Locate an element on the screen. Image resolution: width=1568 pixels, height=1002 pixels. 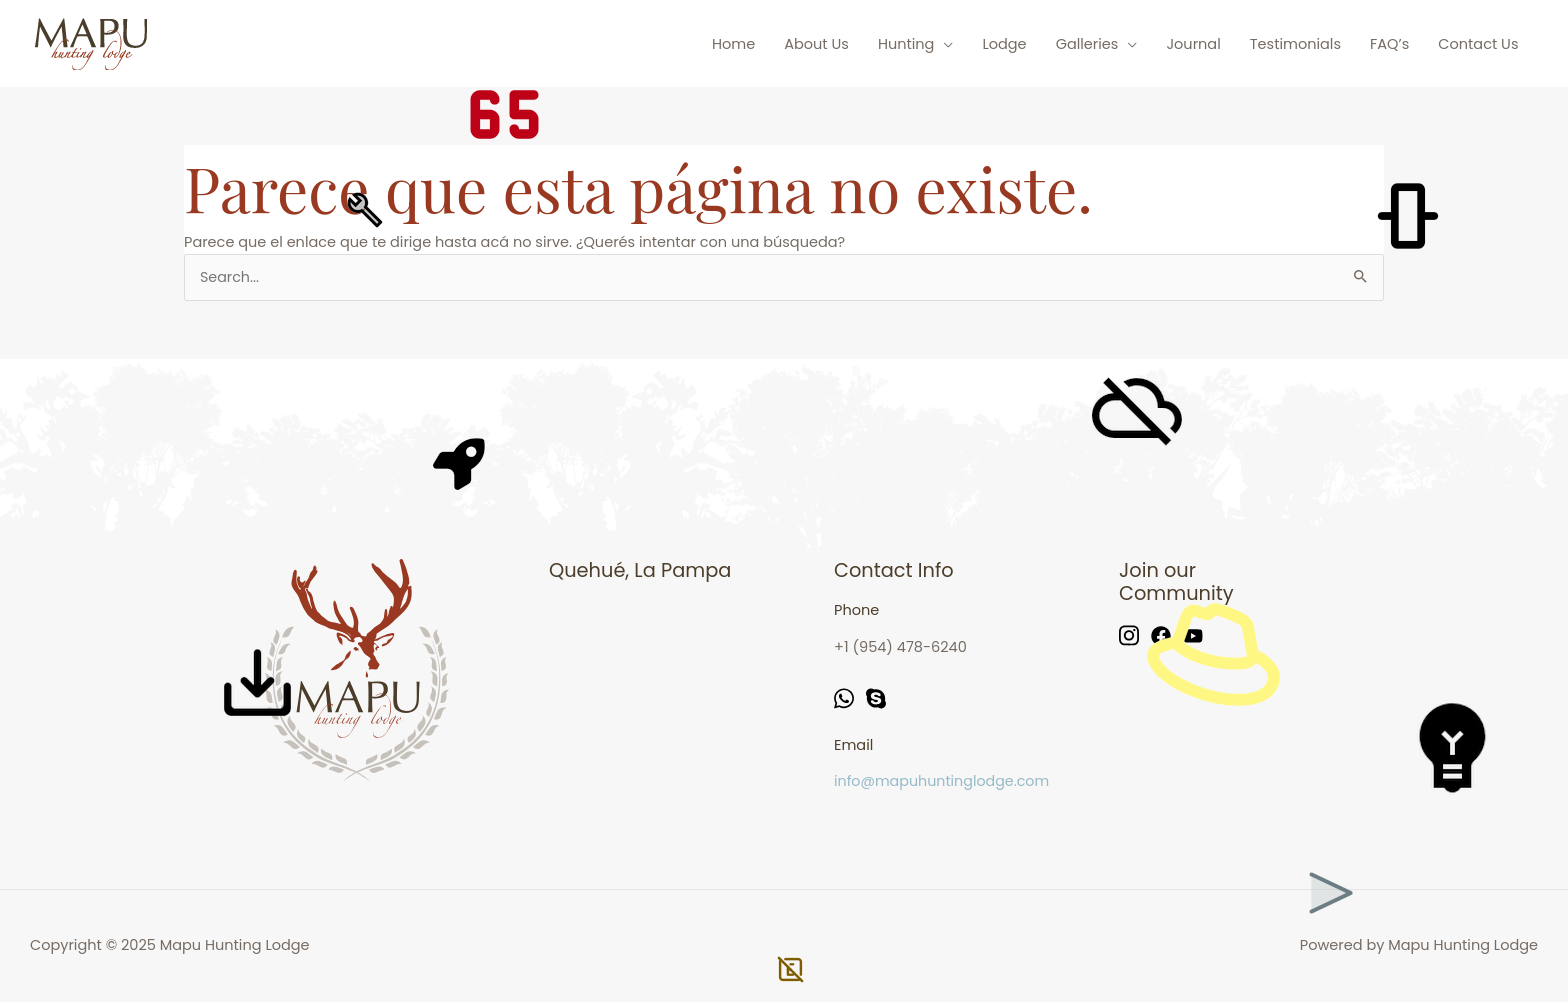
explicit content filter is enabled is located at coordinates (790, 969).